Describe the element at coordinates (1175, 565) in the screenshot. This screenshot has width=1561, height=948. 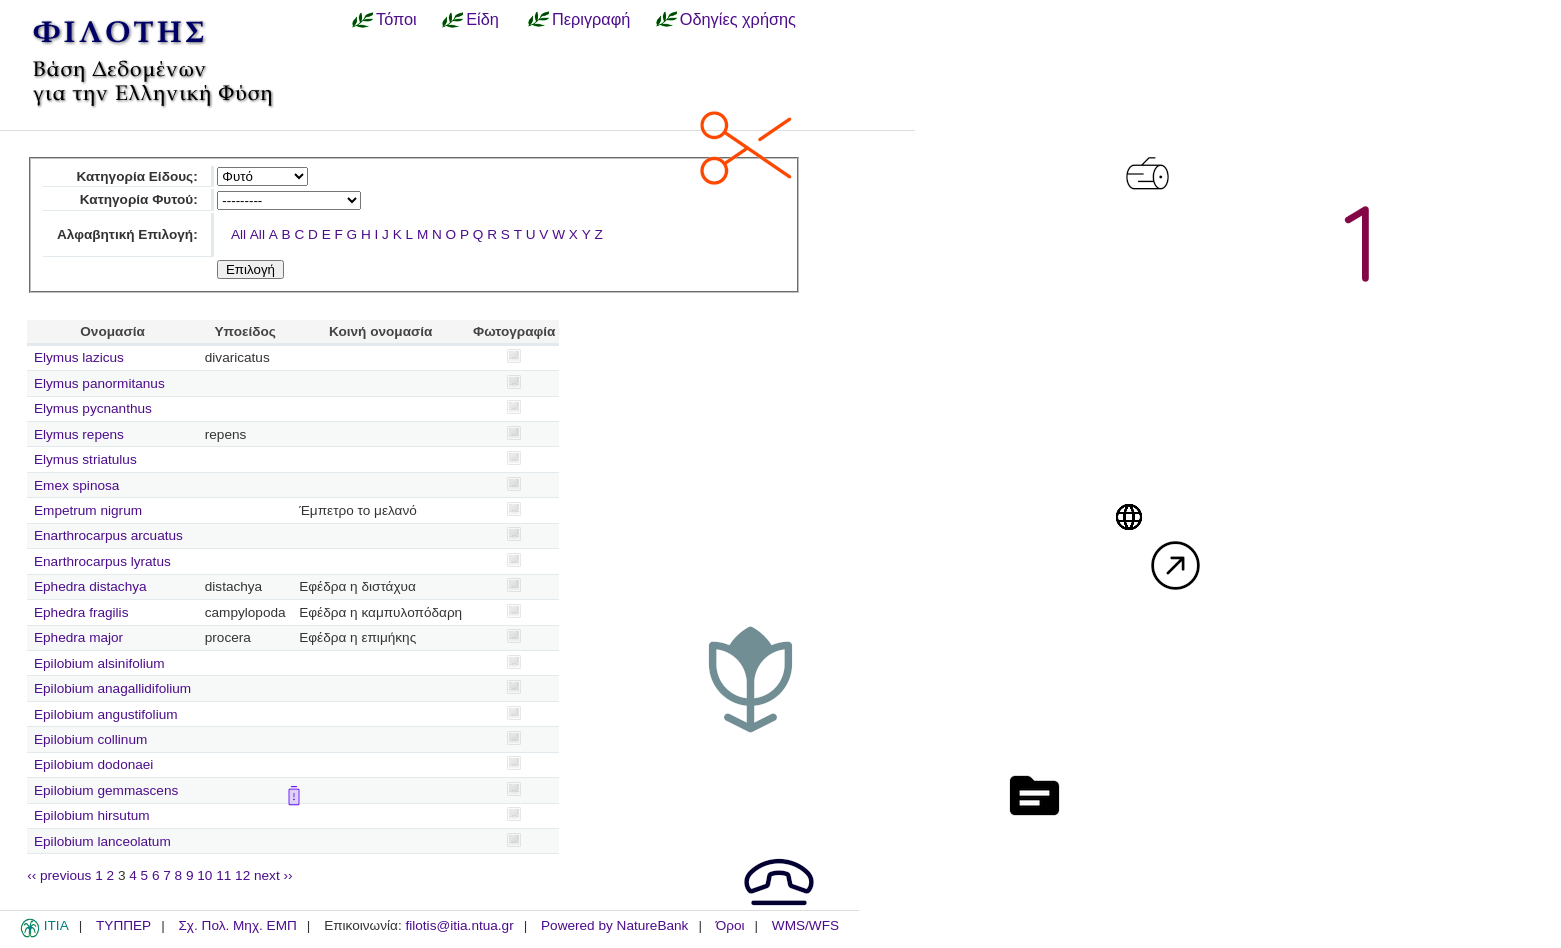
I see `open link in new tab or window` at that location.